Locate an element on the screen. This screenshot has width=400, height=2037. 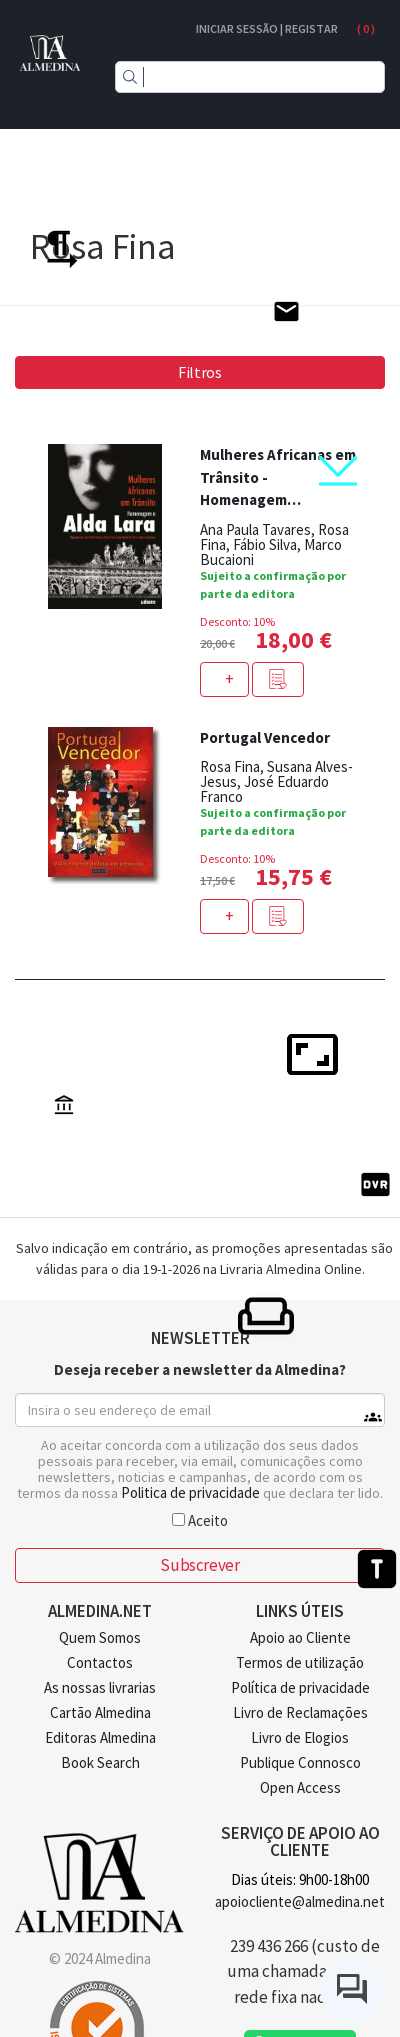
scroll to bottom of page or content is located at coordinates (338, 470).